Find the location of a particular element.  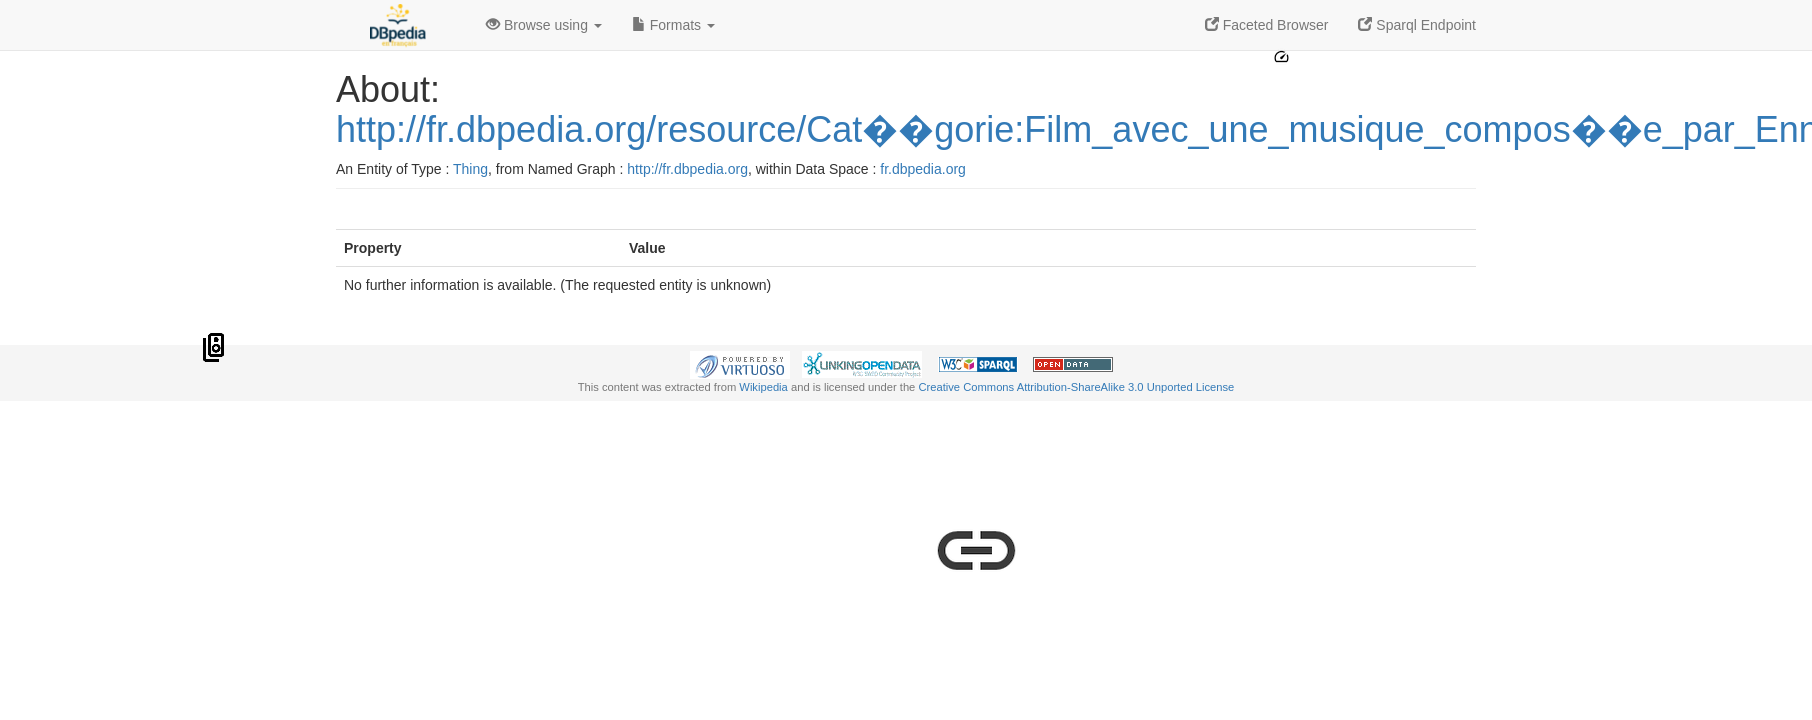

access speaker group settings is located at coordinates (213, 347).